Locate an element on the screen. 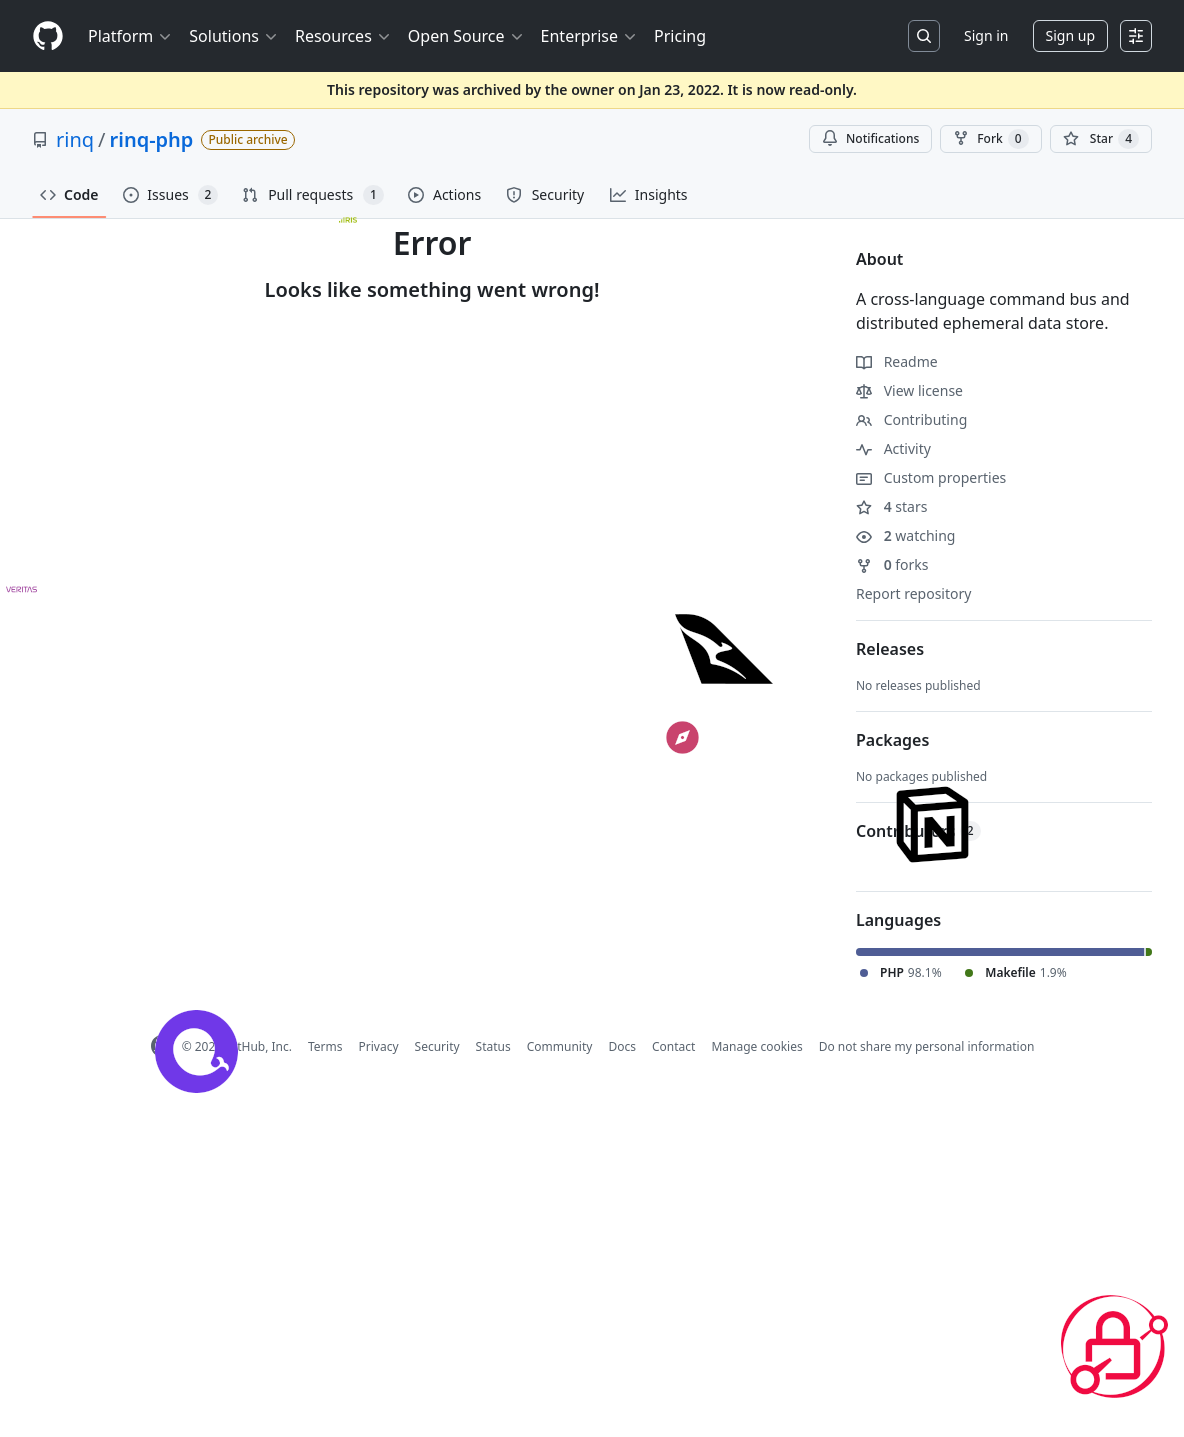 The image size is (1184, 1437). caddy web server logo is located at coordinates (1114, 1346).